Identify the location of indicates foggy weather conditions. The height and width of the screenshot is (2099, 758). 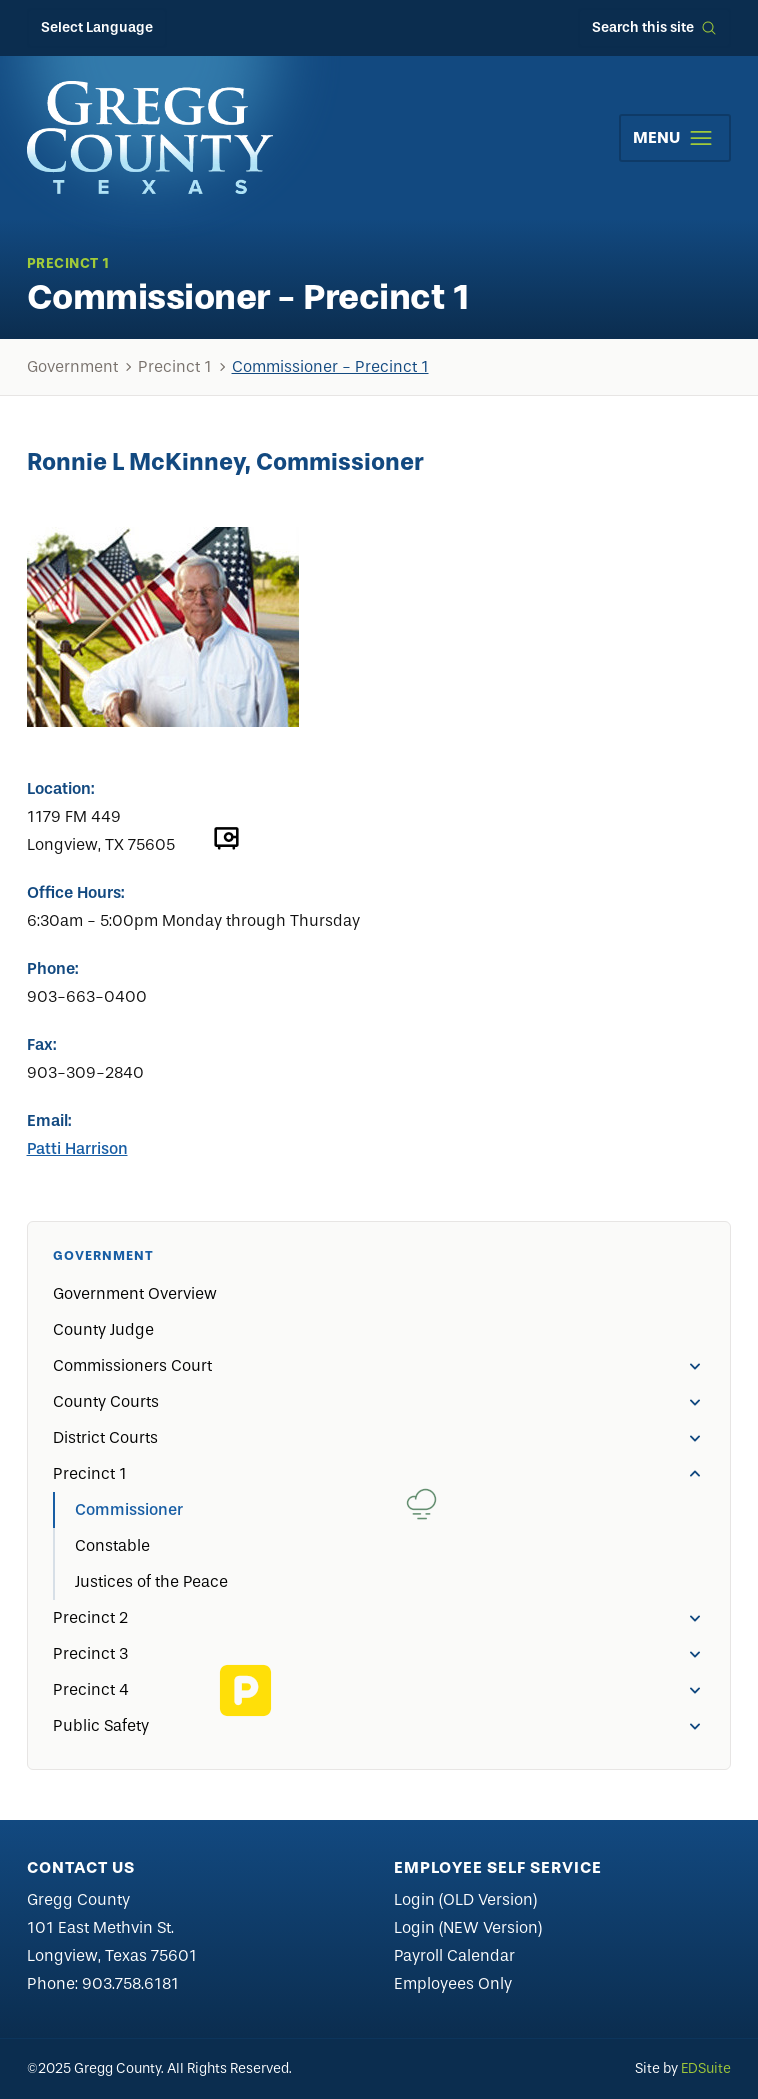
(421, 1503).